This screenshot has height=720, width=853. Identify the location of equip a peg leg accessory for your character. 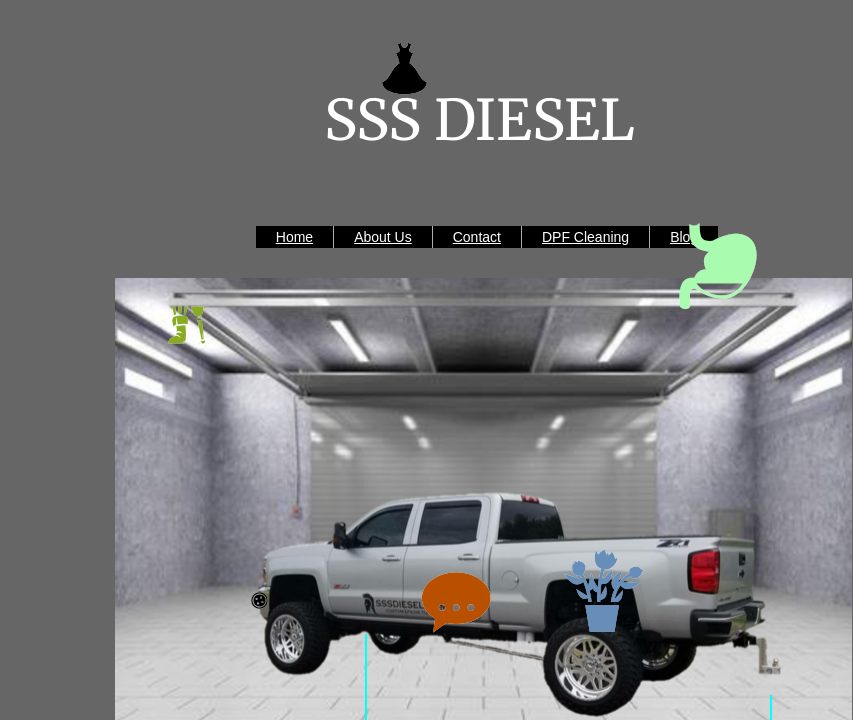
(187, 325).